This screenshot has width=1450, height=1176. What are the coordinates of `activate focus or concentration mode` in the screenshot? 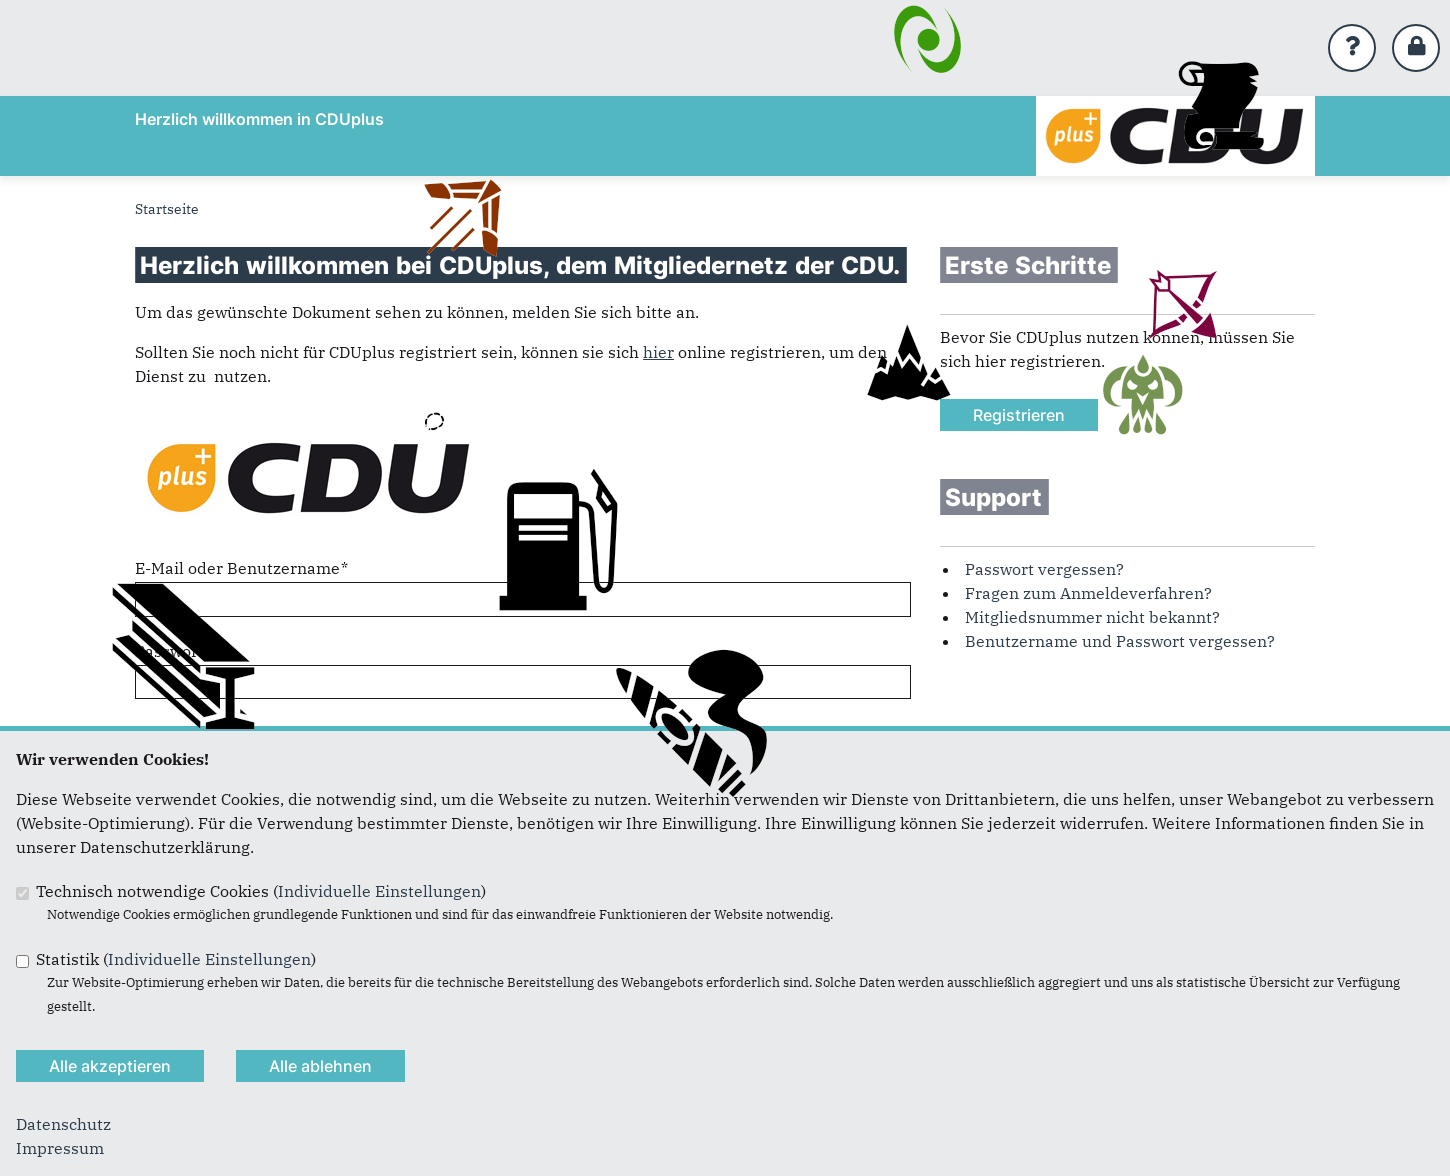 It's located at (927, 40).